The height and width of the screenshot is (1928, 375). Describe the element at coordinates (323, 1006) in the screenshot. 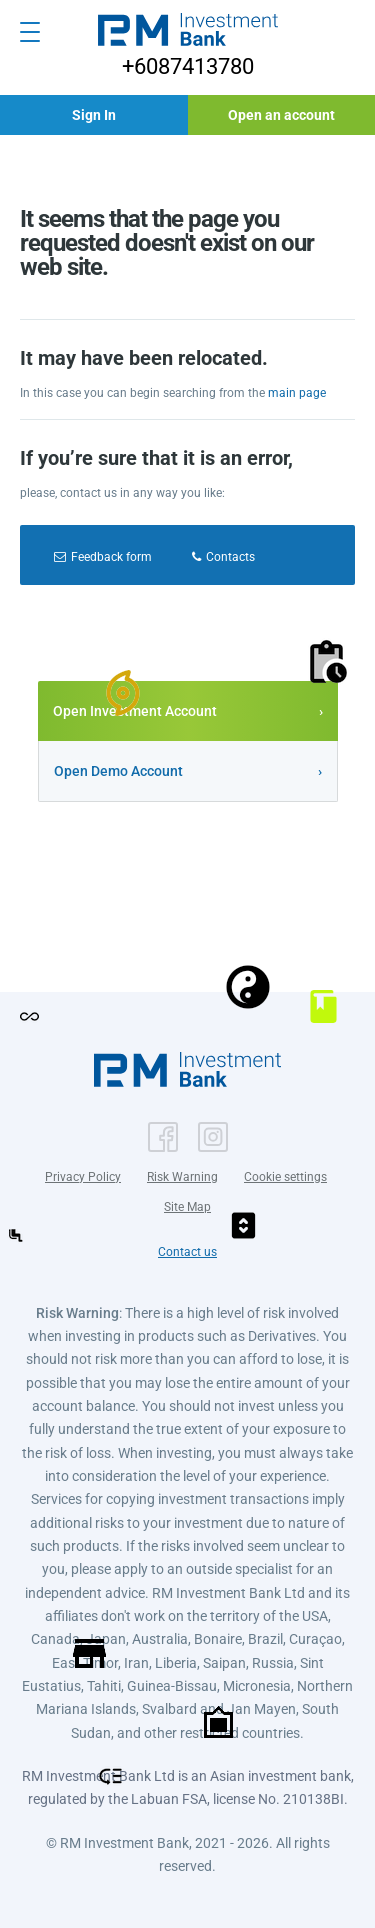

I see `access bookmarked content or saved references` at that location.